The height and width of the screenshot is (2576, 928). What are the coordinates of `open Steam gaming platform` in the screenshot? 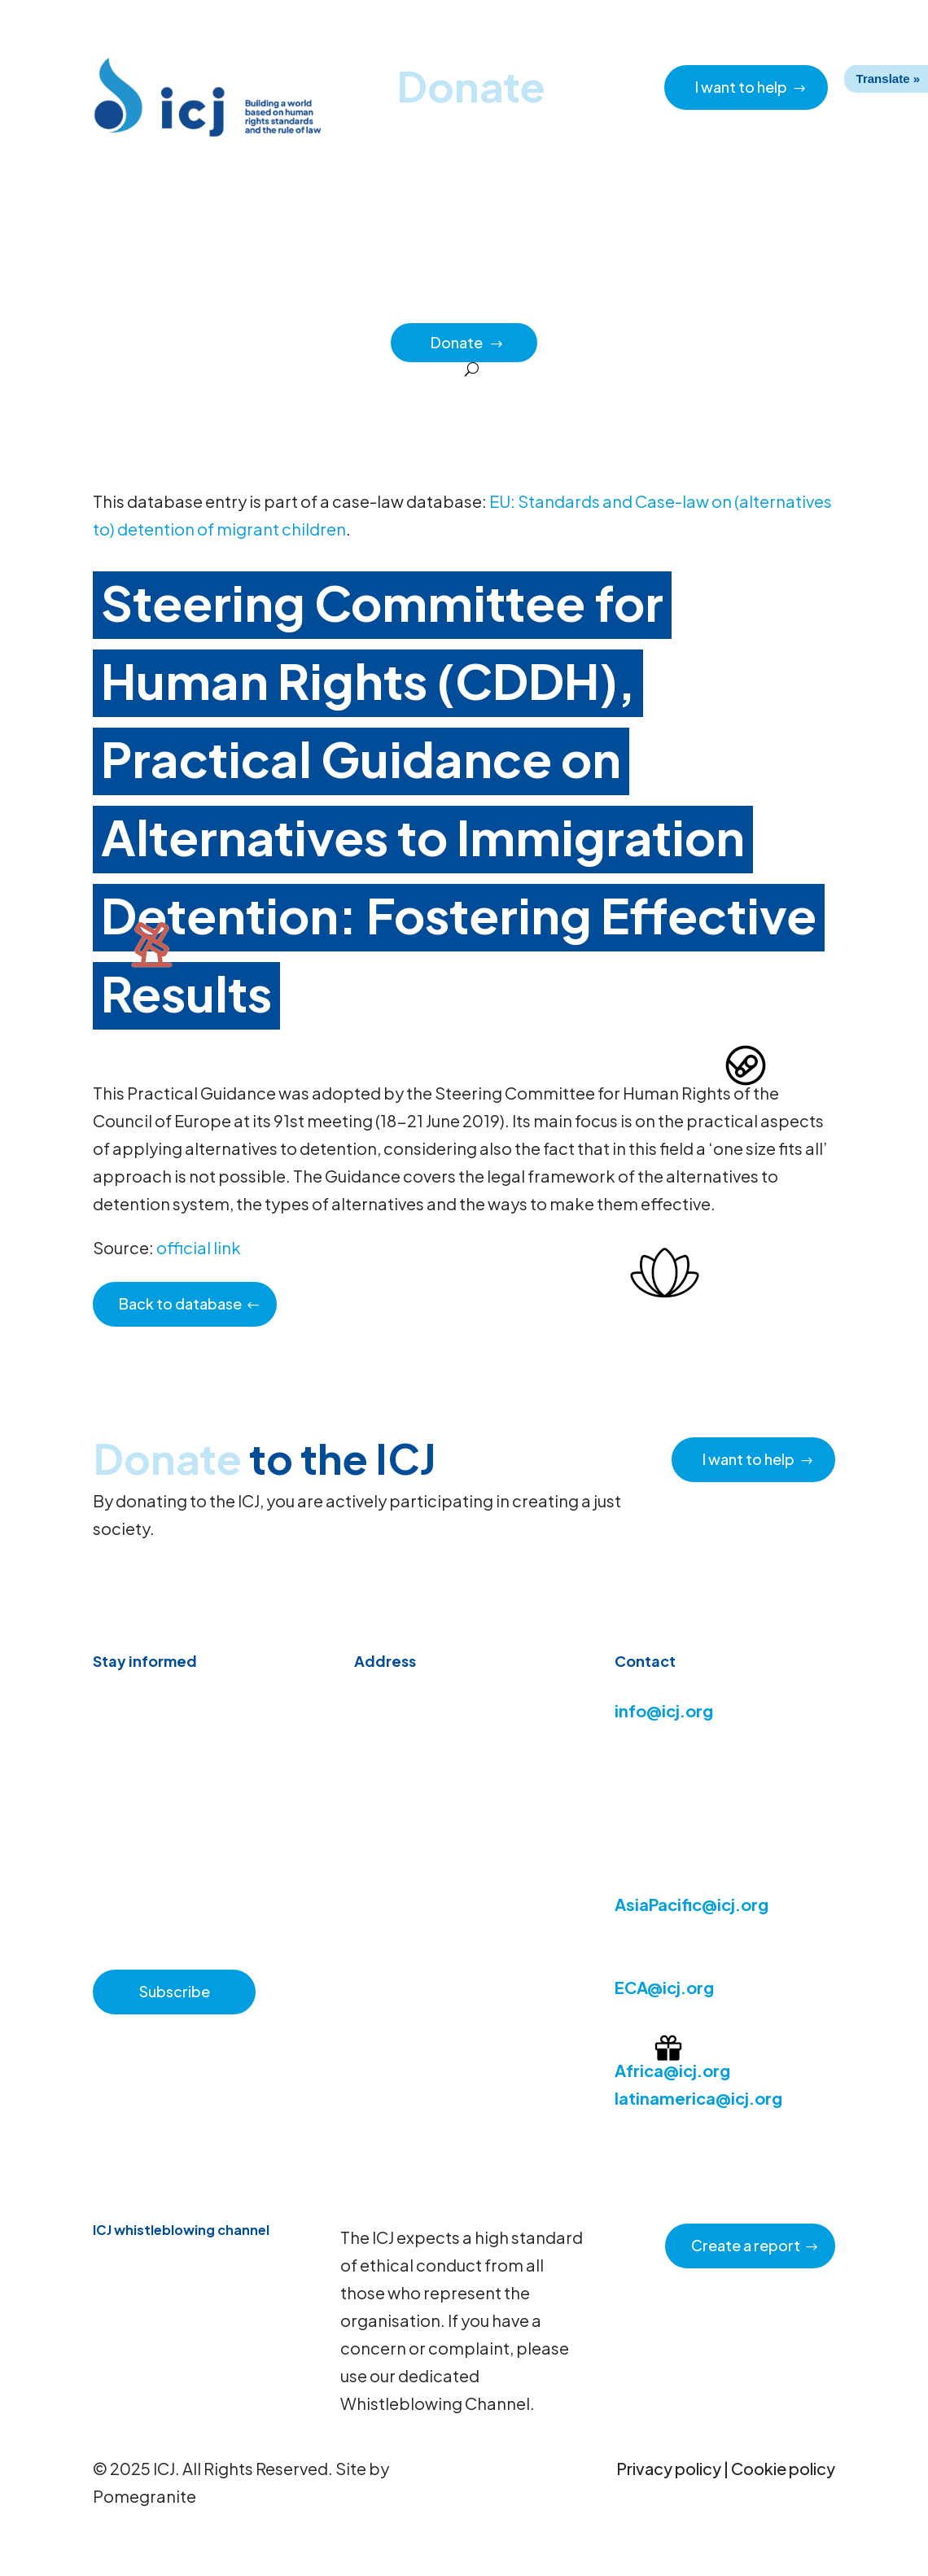 It's located at (746, 1065).